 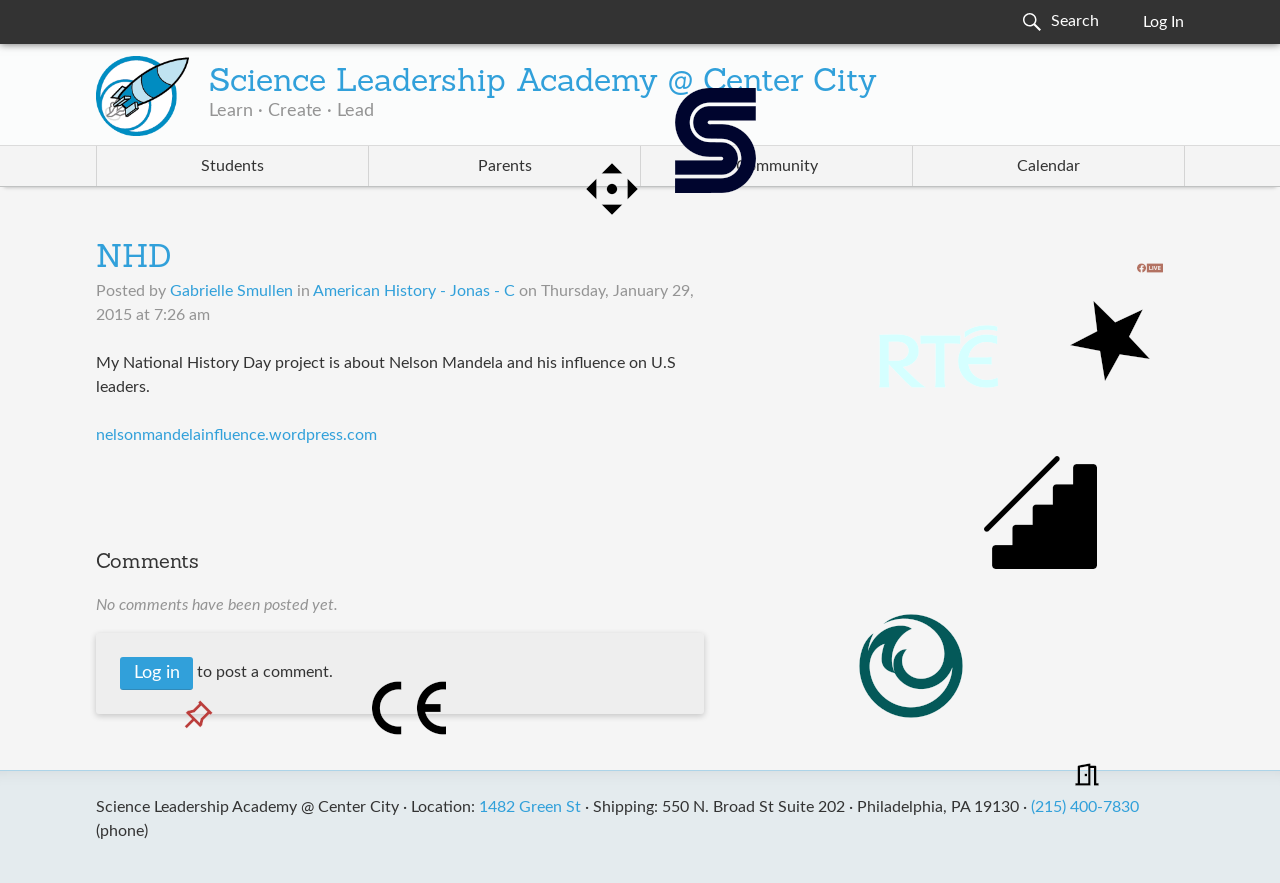 What do you see at coordinates (938, 356) in the screenshot?
I see `RTÉ (Raidió Teilifís Éireann) Irish public broadcaster logo` at bounding box center [938, 356].